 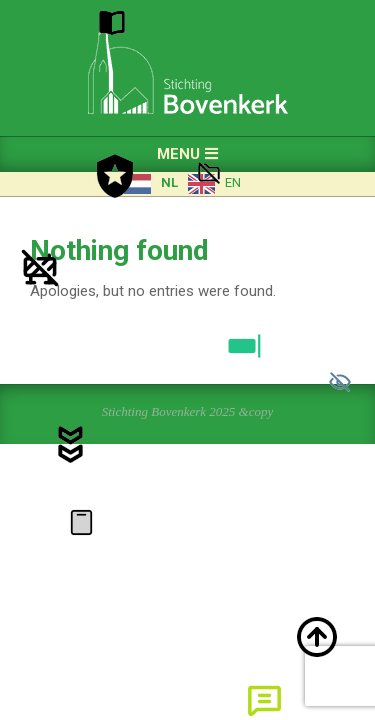 I want to click on disable road barrier or construction zone, so click(x=40, y=268).